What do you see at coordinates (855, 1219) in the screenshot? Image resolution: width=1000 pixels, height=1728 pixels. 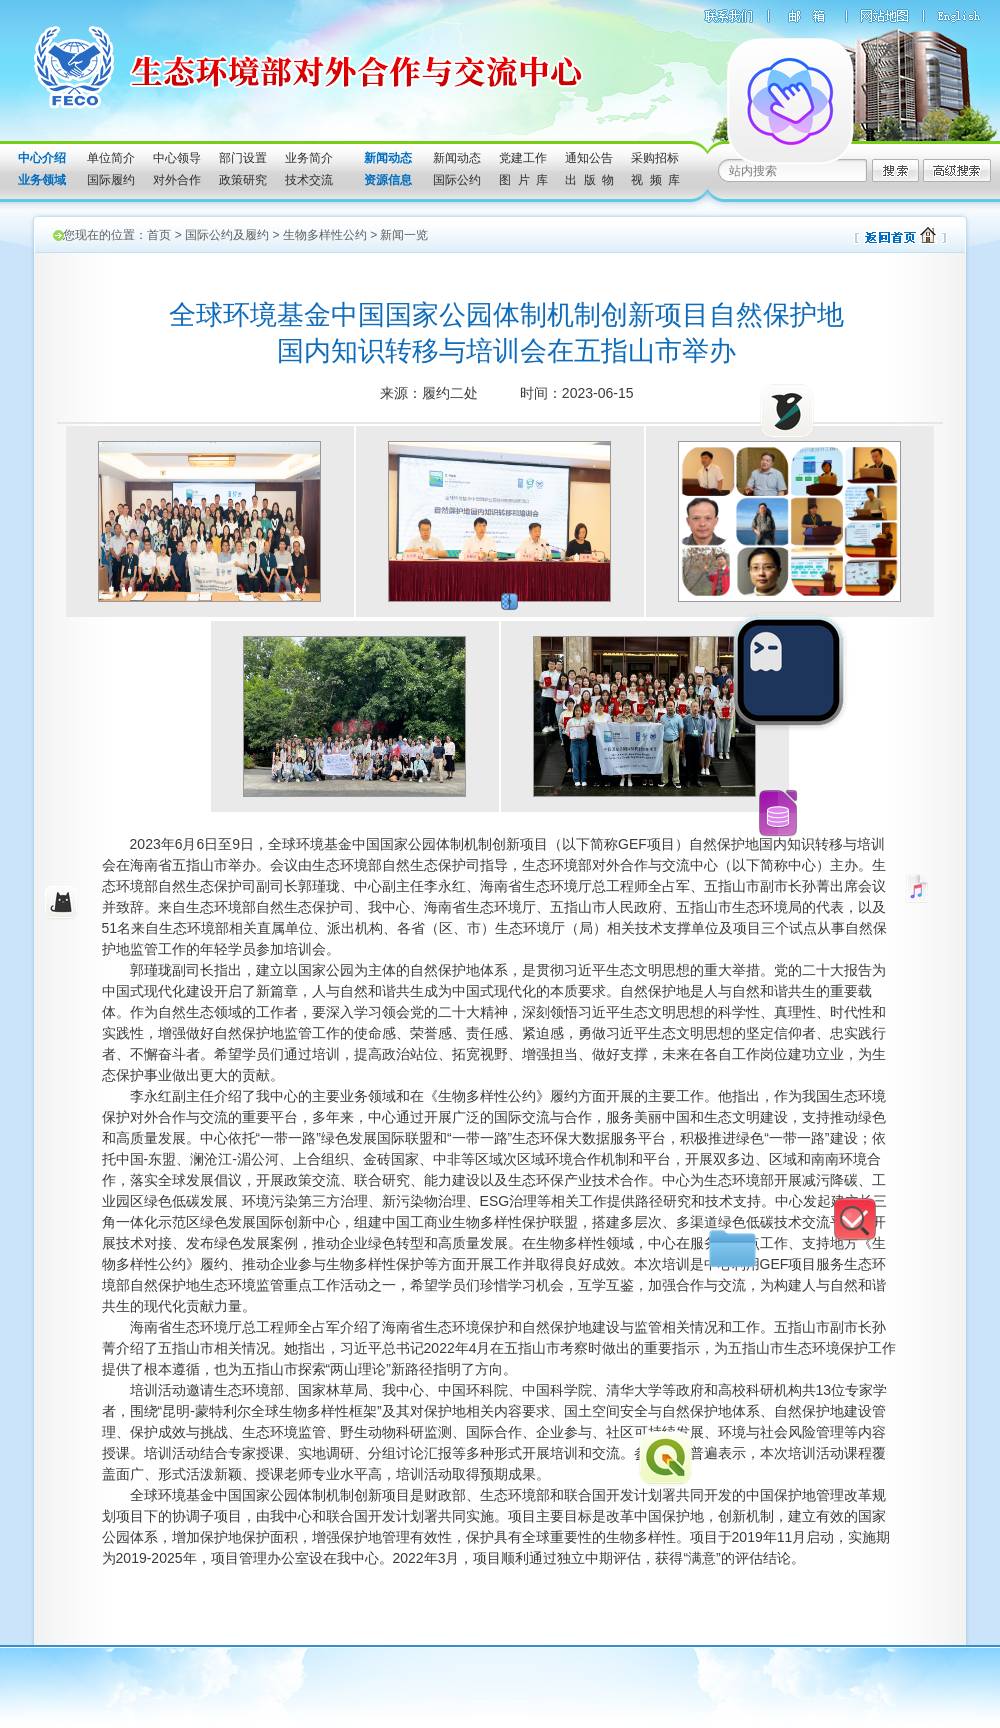 I see `open system configuration tool` at bounding box center [855, 1219].